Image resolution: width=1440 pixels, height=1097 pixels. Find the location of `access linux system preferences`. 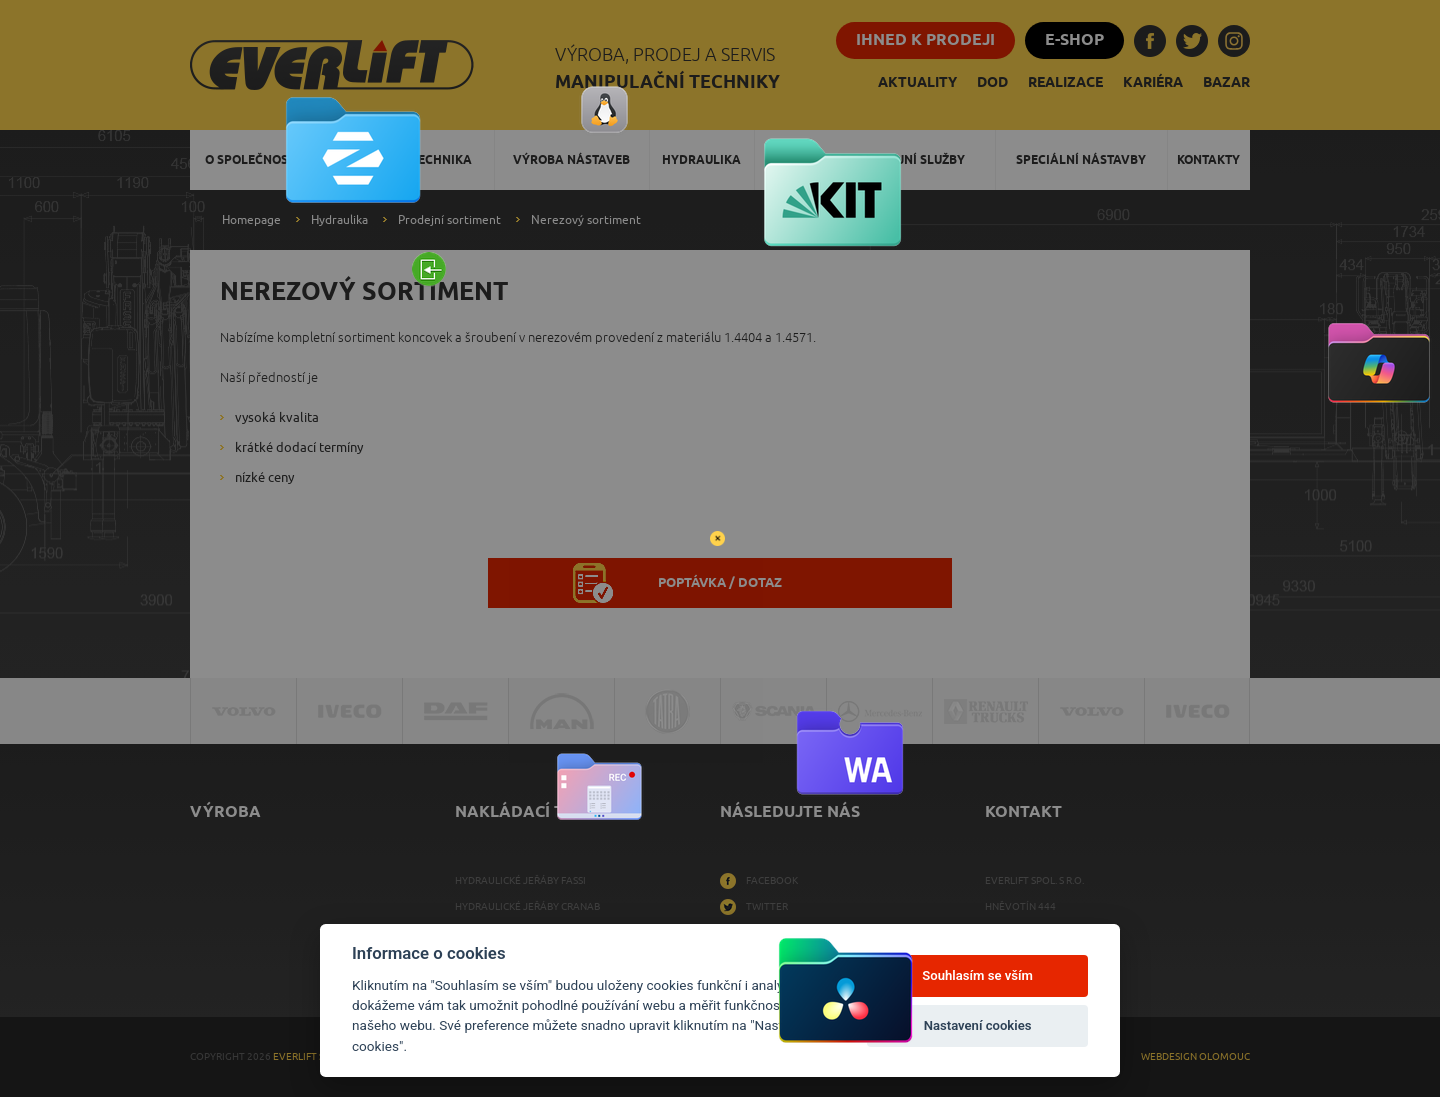

access linux system preferences is located at coordinates (604, 110).